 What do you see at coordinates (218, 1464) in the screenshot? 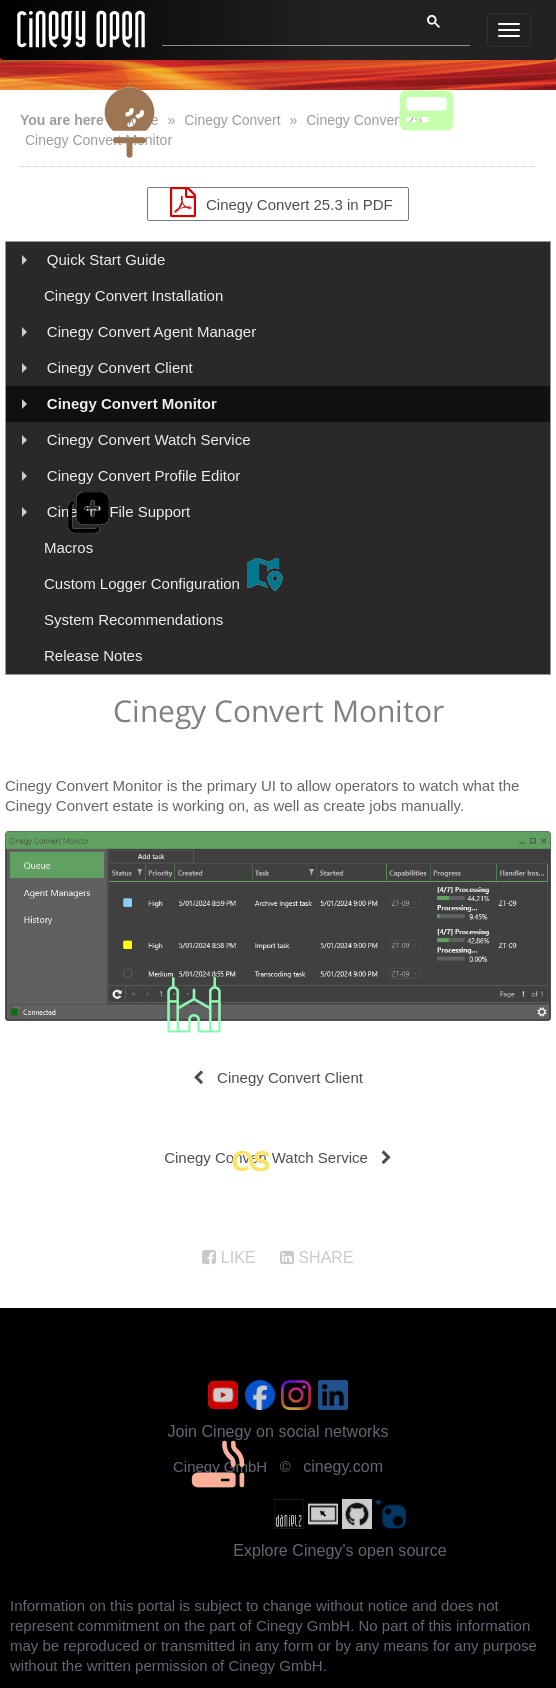
I see `indicates a designated smoking area` at bounding box center [218, 1464].